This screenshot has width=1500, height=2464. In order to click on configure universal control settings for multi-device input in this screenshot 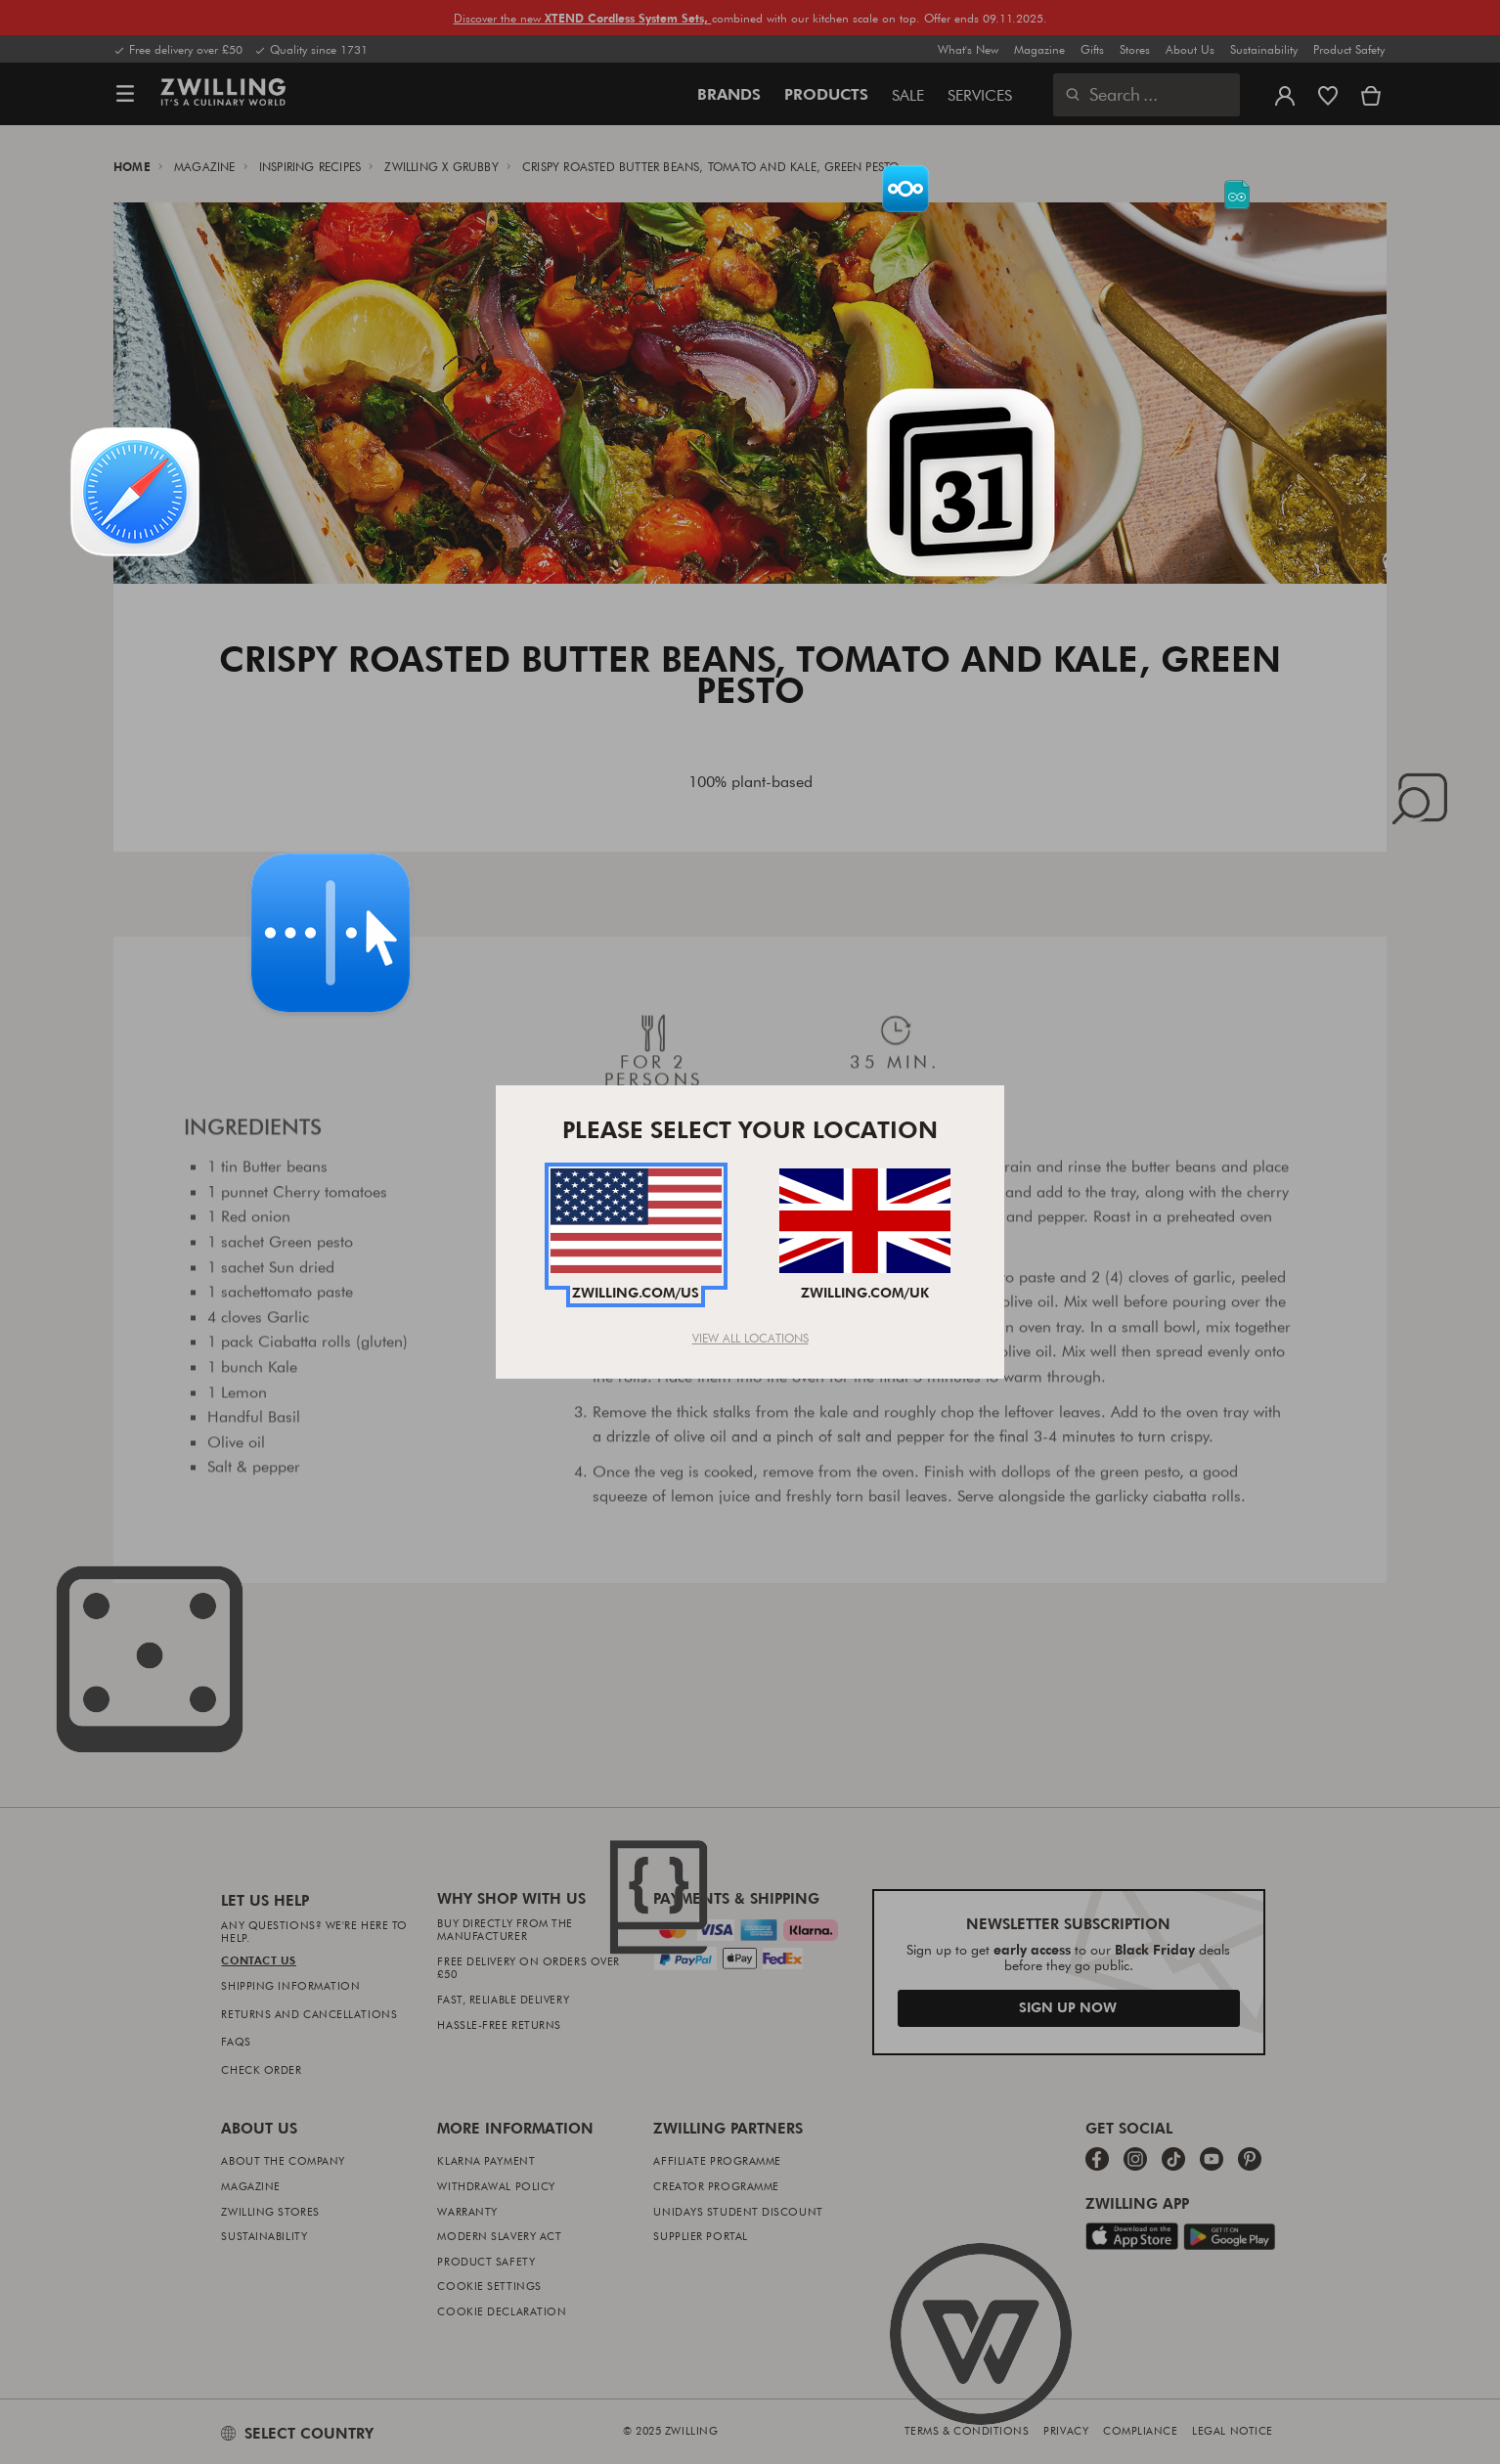, I will do `click(331, 933)`.